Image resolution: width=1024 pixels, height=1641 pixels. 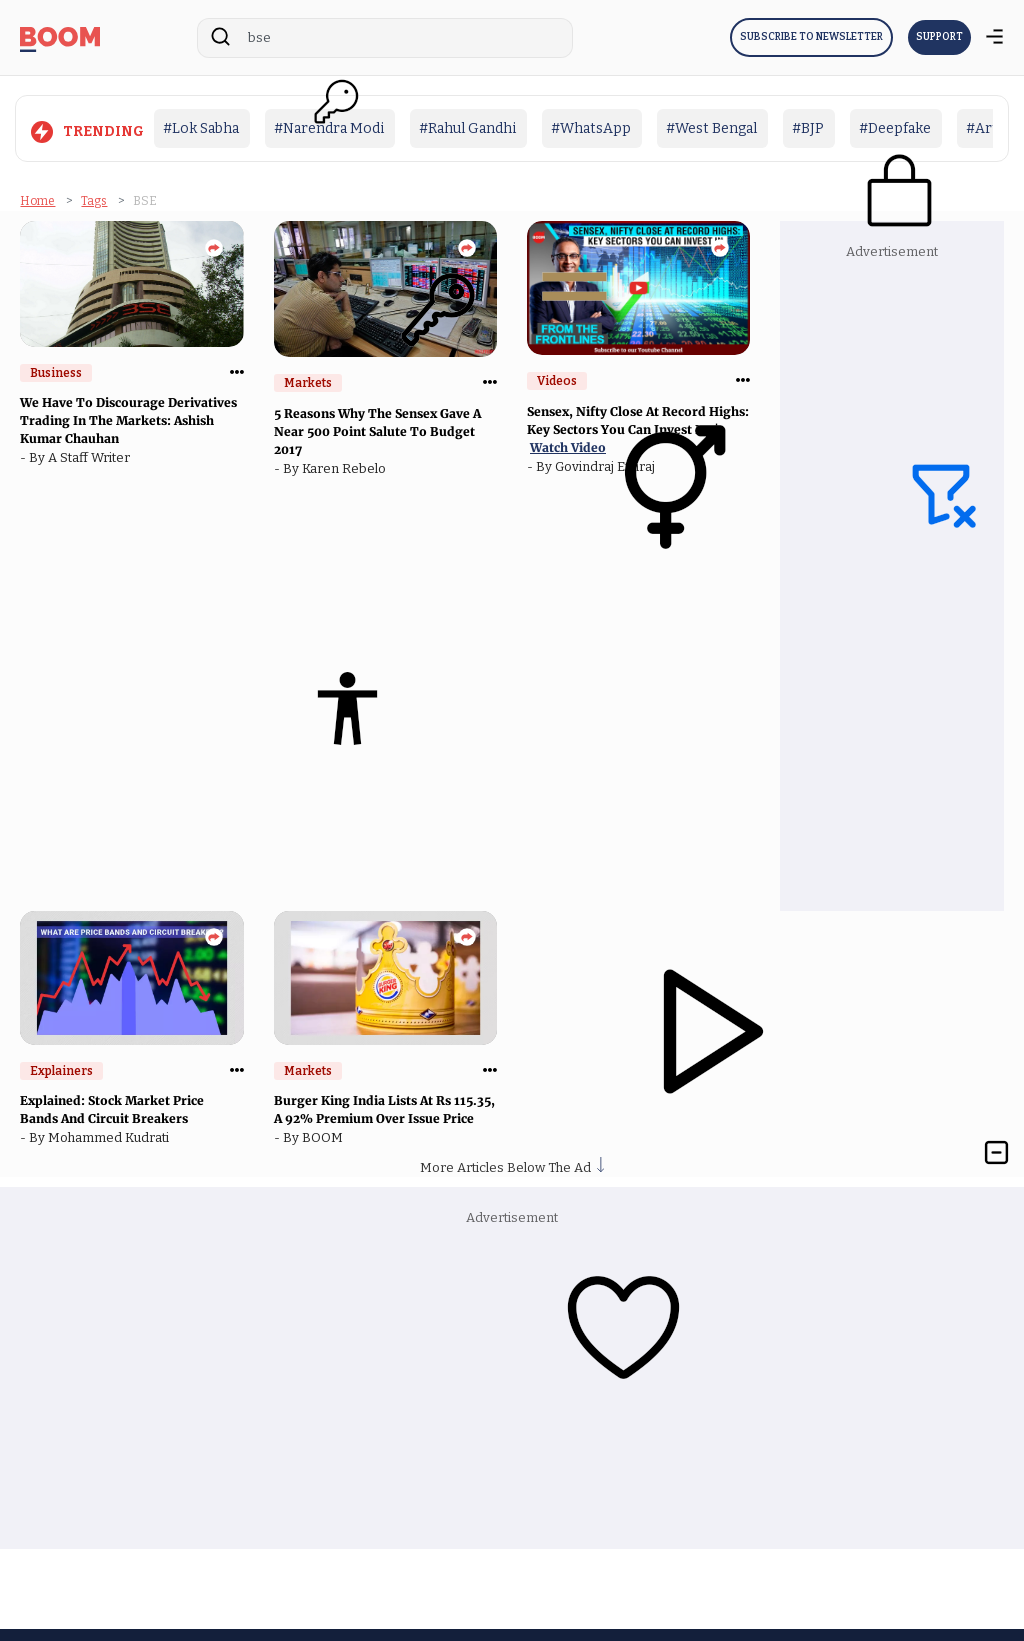 What do you see at coordinates (347, 708) in the screenshot?
I see `accessibility settings` at bounding box center [347, 708].